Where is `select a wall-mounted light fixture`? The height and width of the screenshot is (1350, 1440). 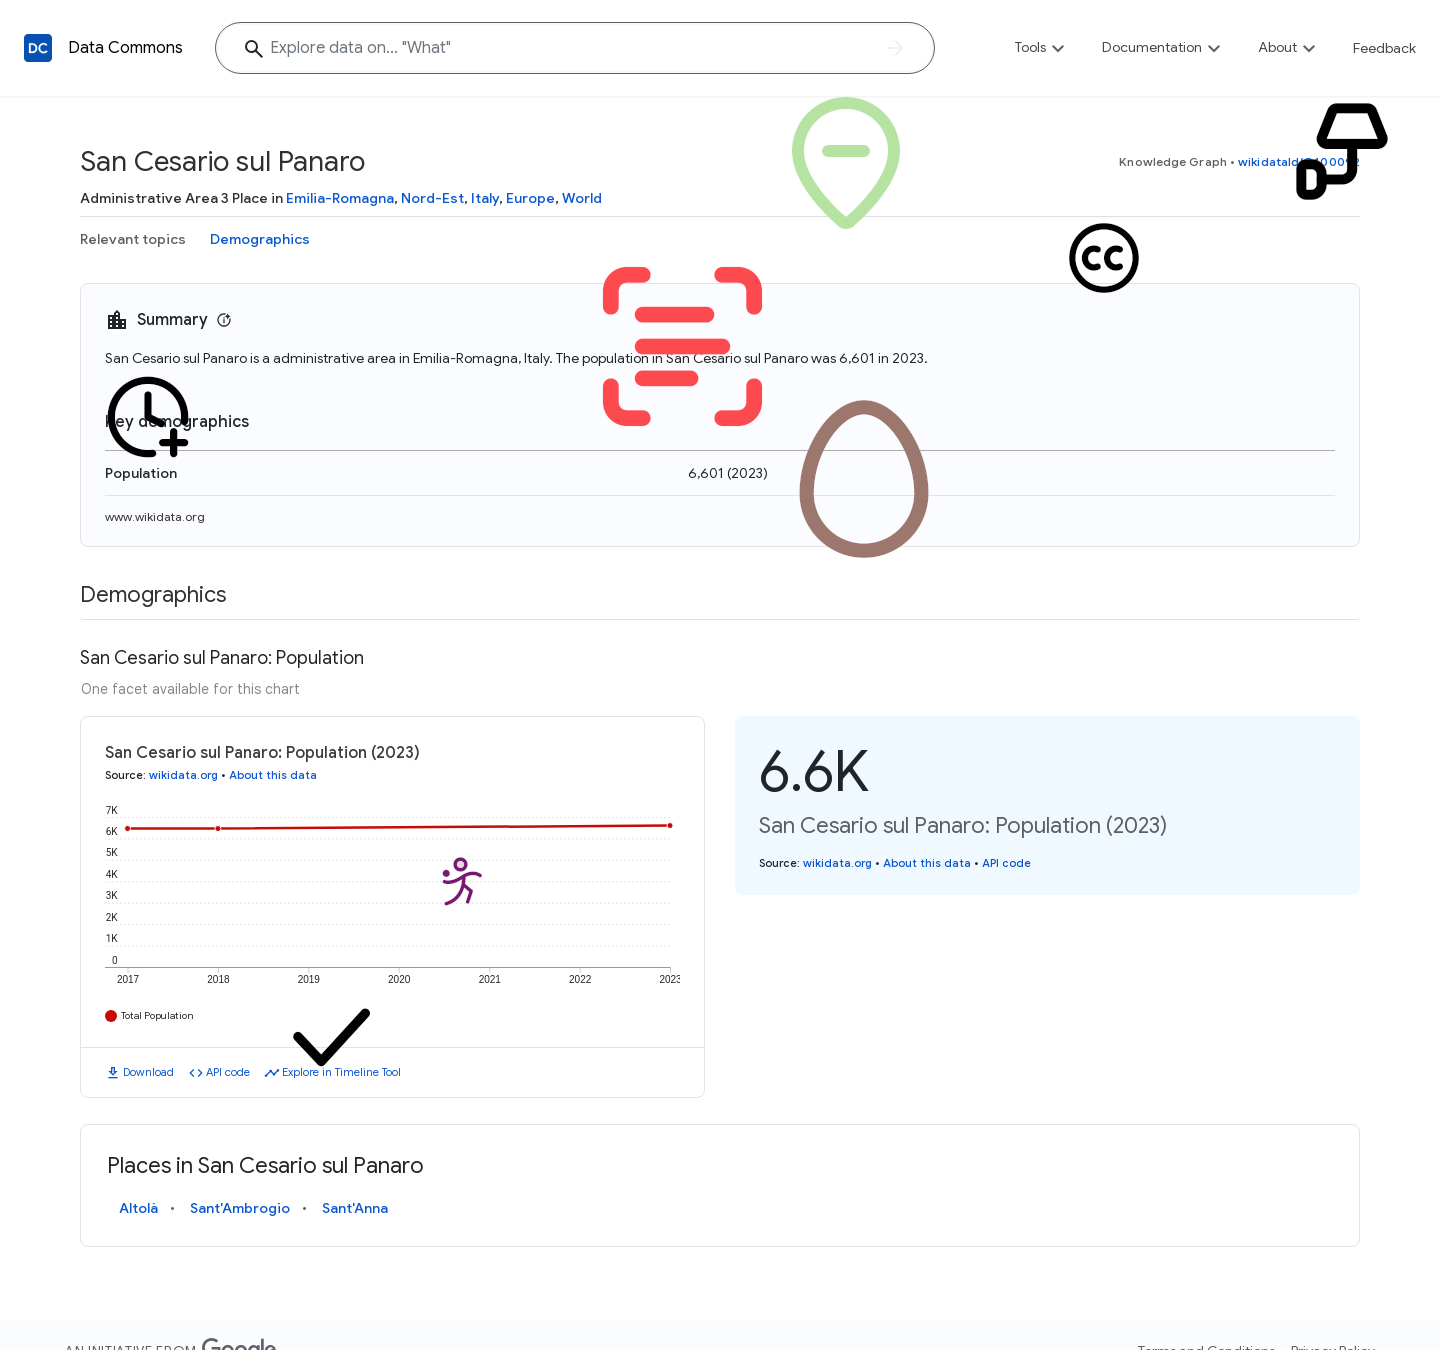
select a wall-mounted light fixture is located at coordinates (1342, 149).